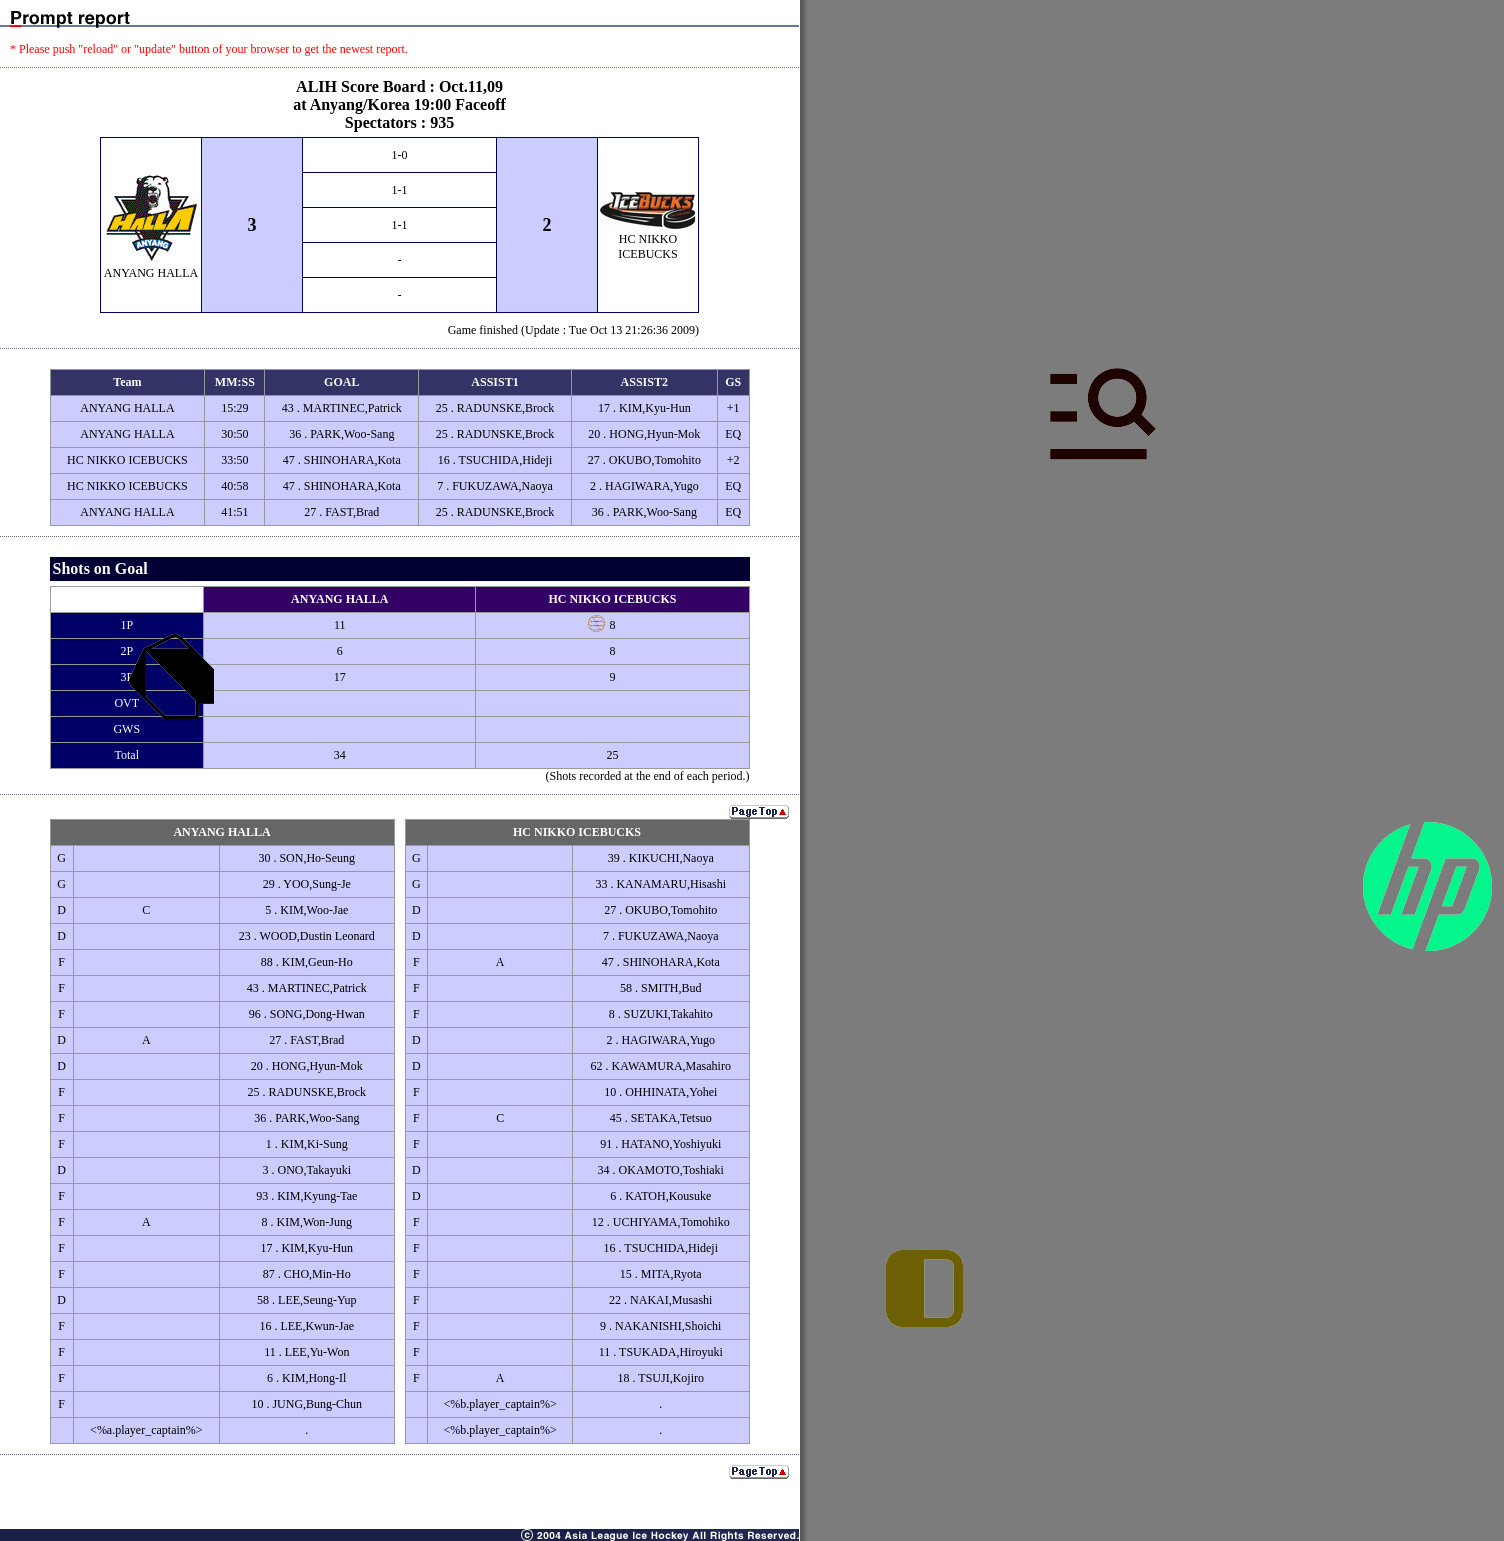 The height and width of the screenshot is (1541, 1504). What do you see at coordinates (924, 1288) in the screenshot?
I see `shields.io logo - a service for generating status badges` at bounding box center [924, 1288].